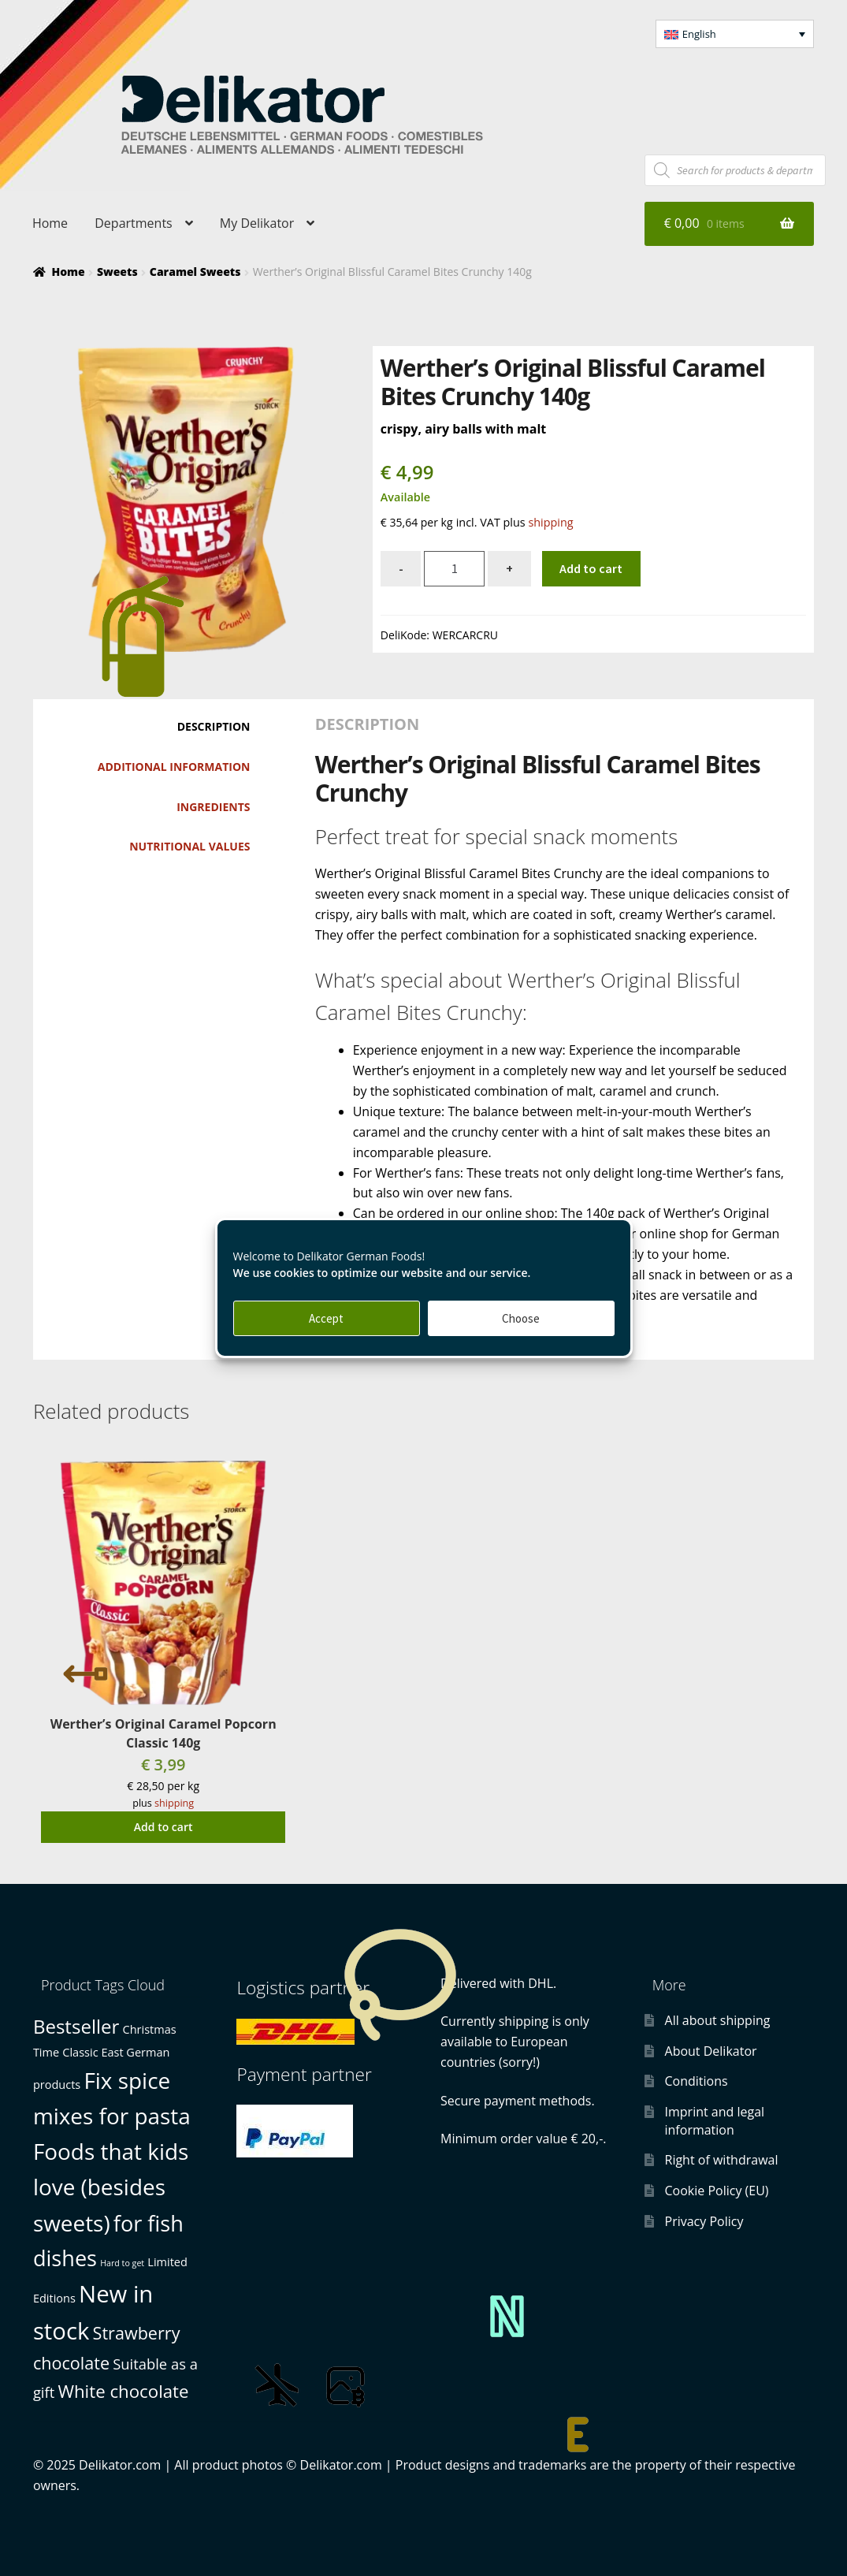 The image size is (847, 2576). What do you see at coordinates (137, 638) in the screenshot?
I see `fire safety equipment indicator` at bounding box center [137, 638].